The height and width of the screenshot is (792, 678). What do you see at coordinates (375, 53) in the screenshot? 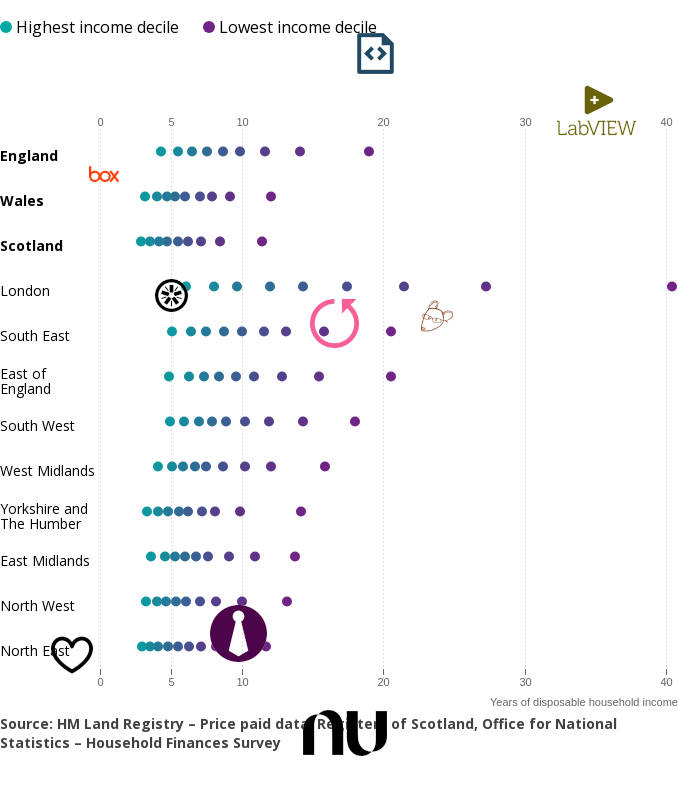
I see `view source code file` at bounding box center [375, 53].